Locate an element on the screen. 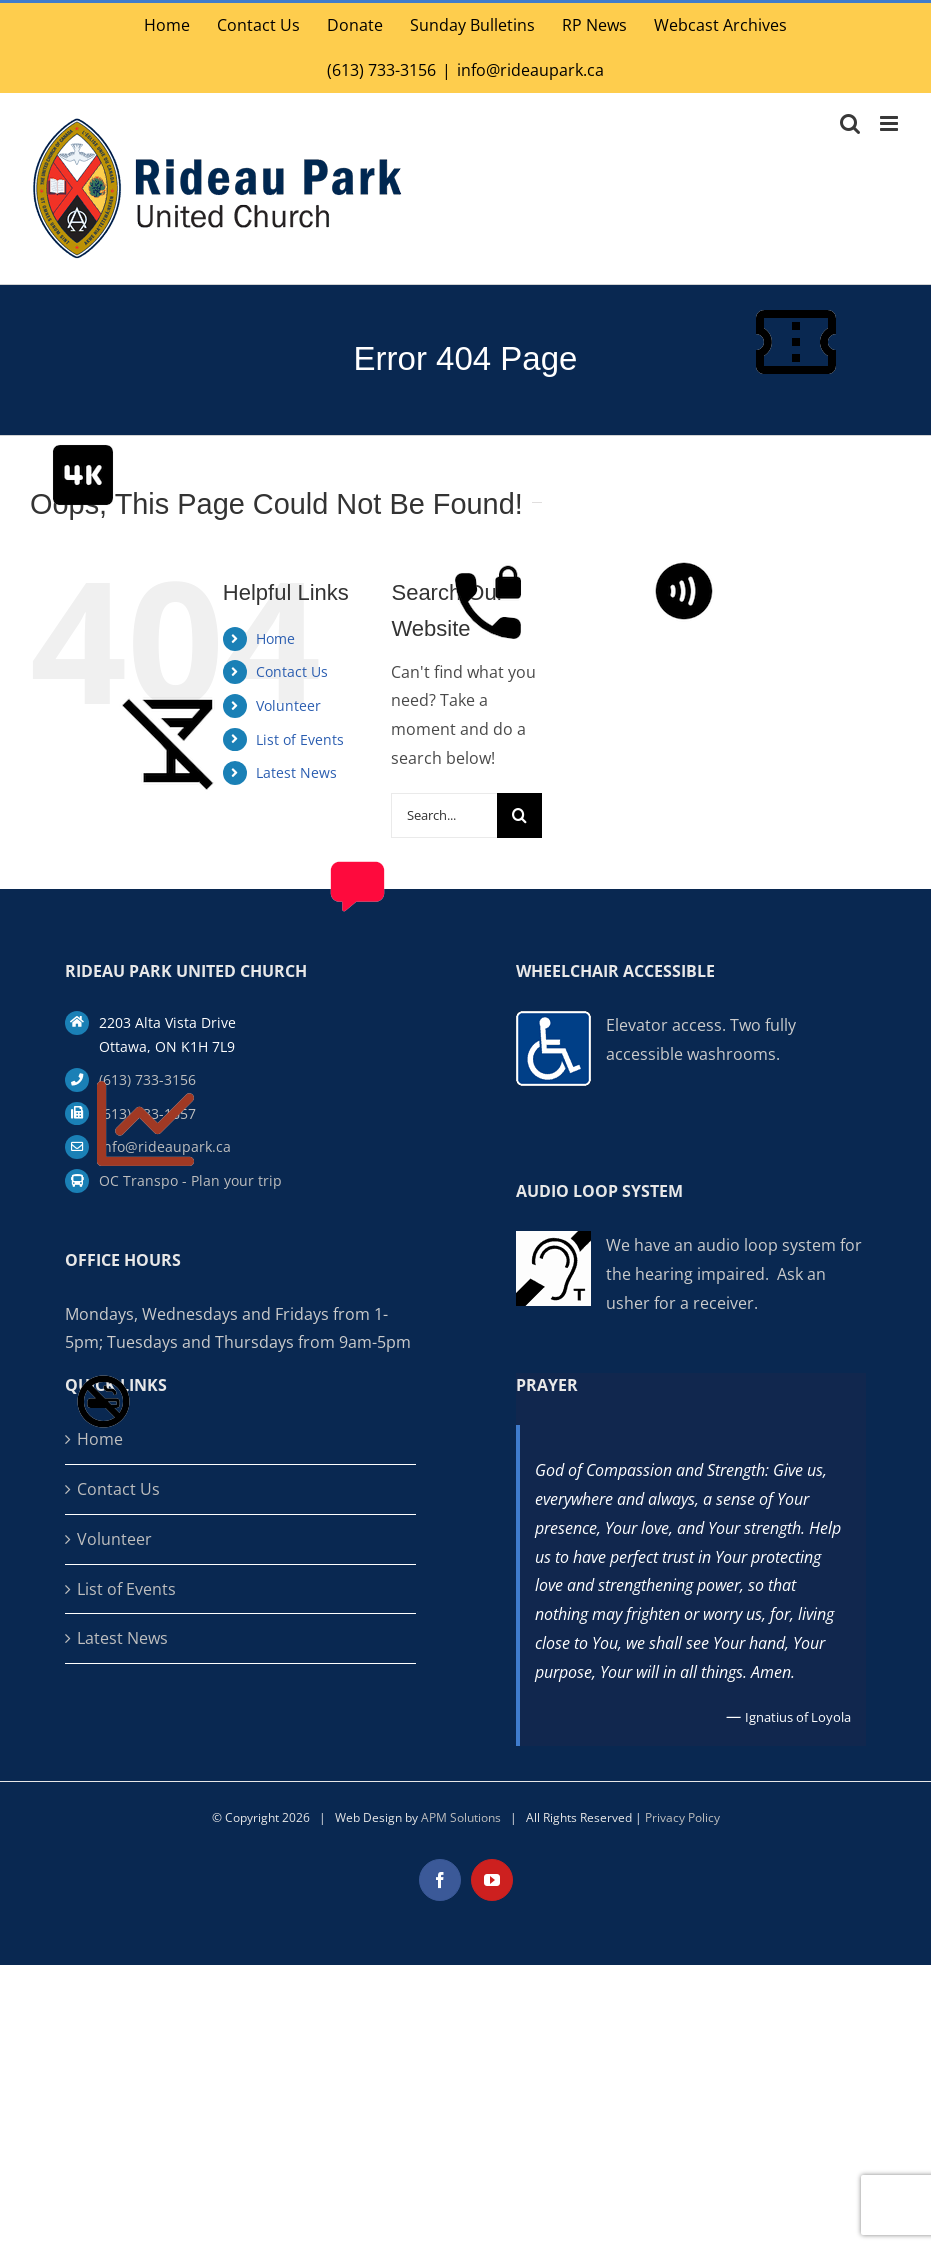 The height and width of the screenshot is (2249, 931). indicates alcohol-free zone or no drinks allowed is located at coordinates (171, 741).